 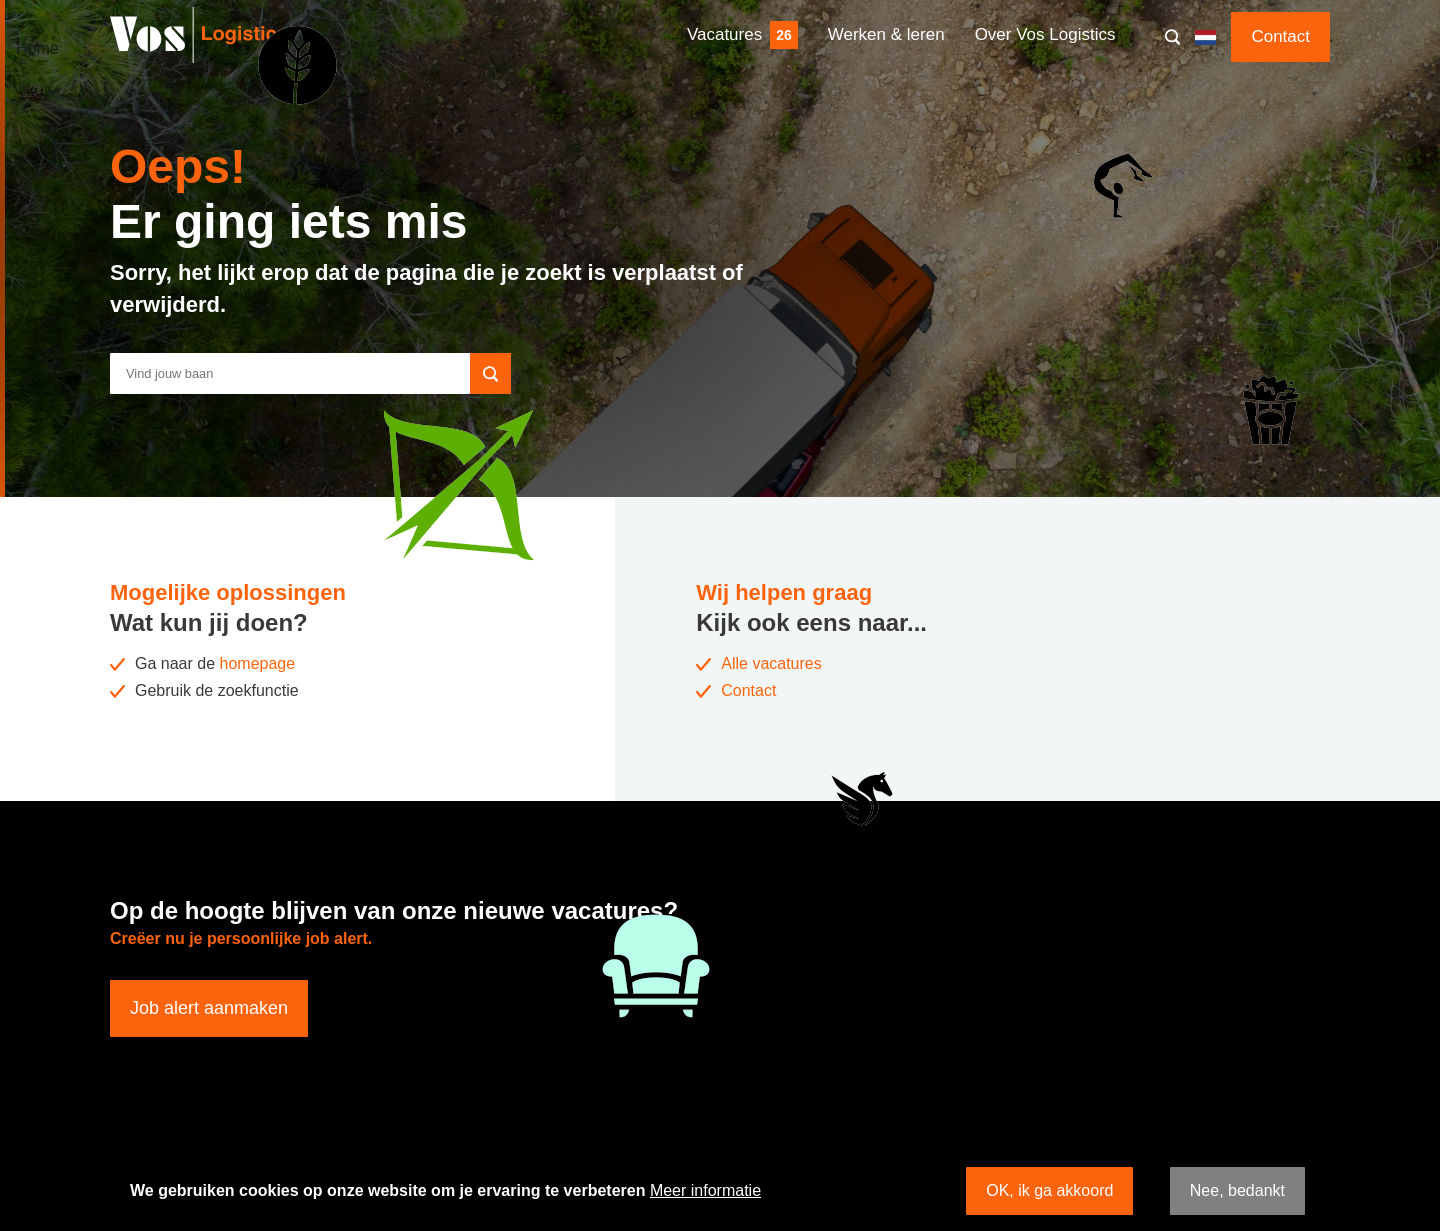 What do you see at coordinates (1270, 410) in the screenshot?
I see `browse movies or entertainment content` at bounding box center [1270, 410].